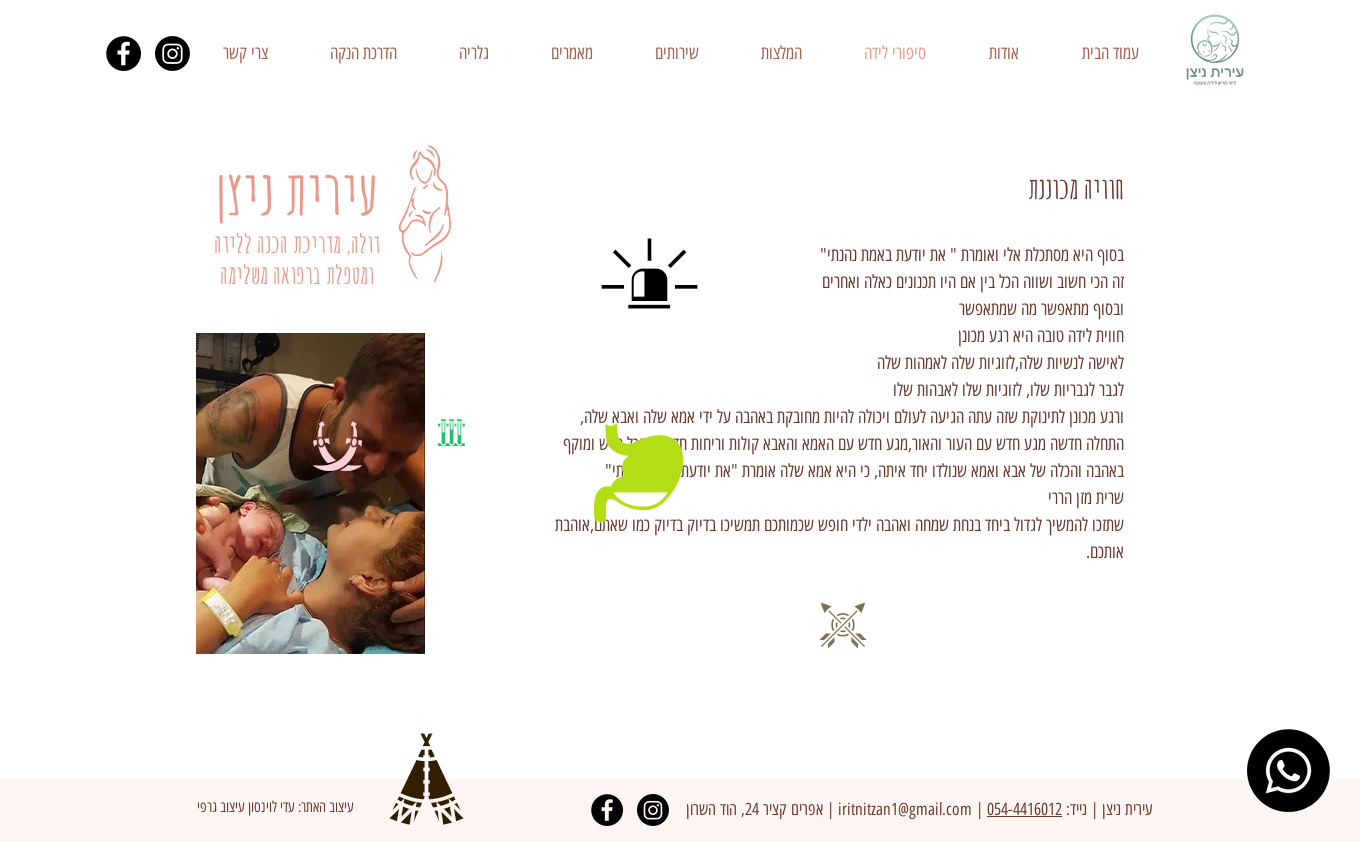 This screenshot has height=842, width=1360. I want to click on view targeting or precision settings, so click(843, 625).